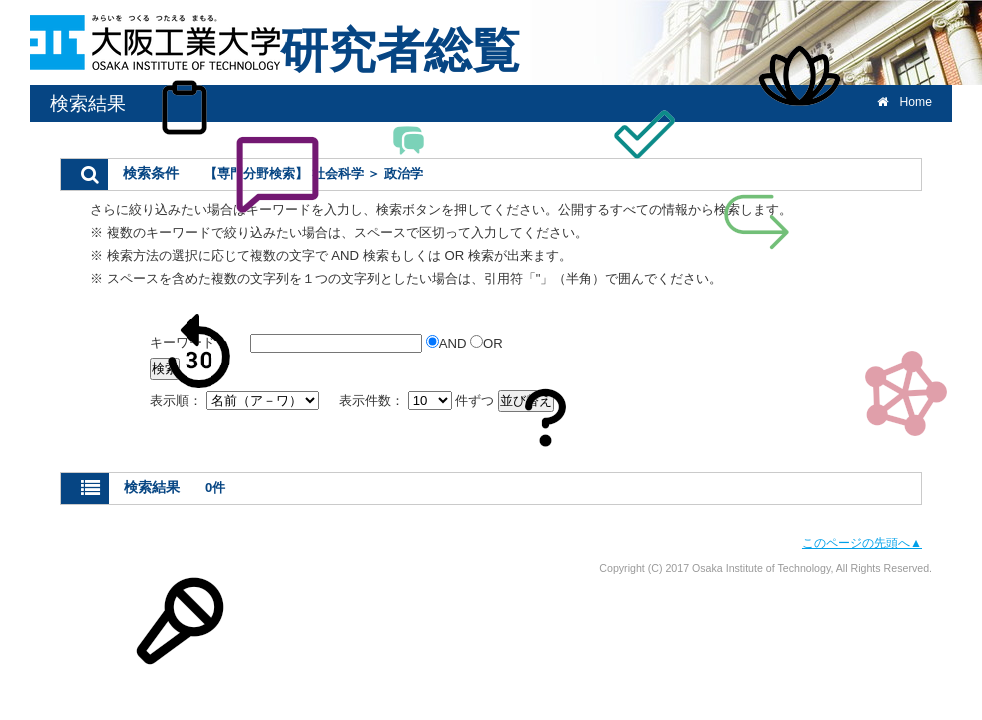 The width and height of the screenshot is (982, 720). I want to click on copy content to clipboard, so click(184, 107).